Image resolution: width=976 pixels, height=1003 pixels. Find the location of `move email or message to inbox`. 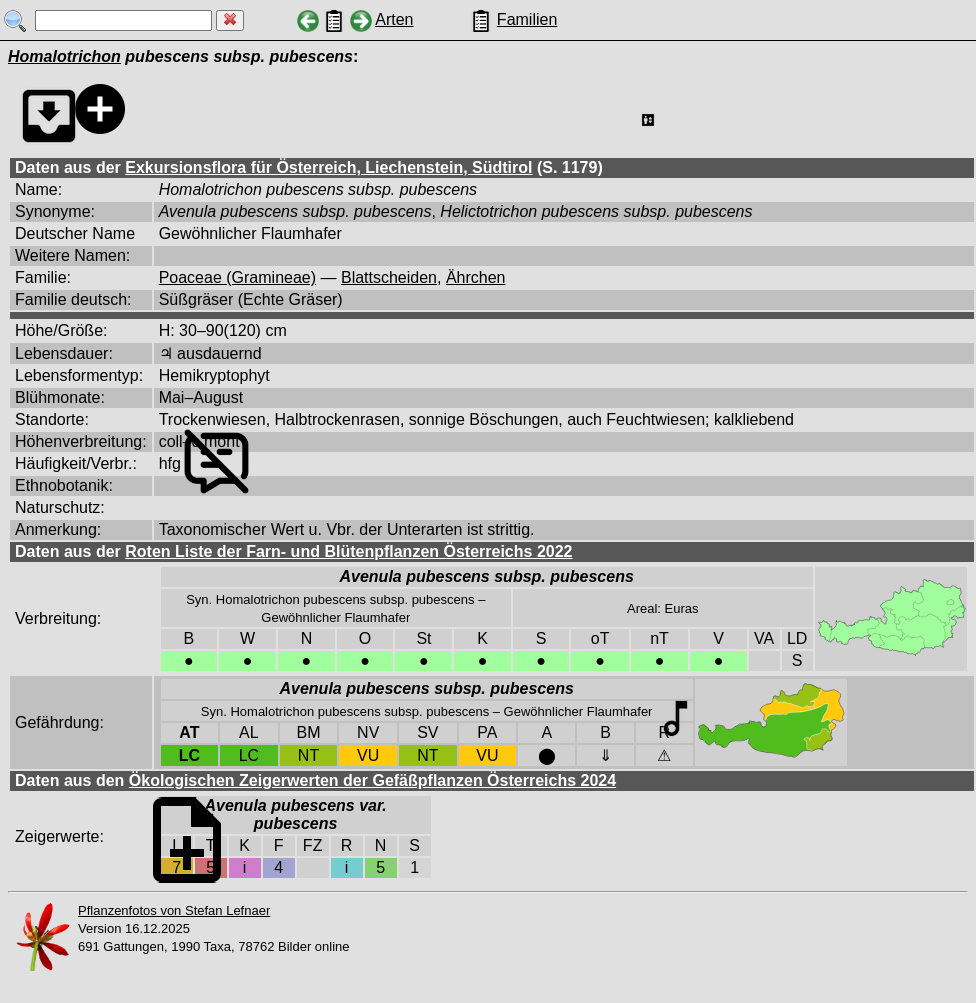

move email or message to inbox is located at coordinates (49, 116).